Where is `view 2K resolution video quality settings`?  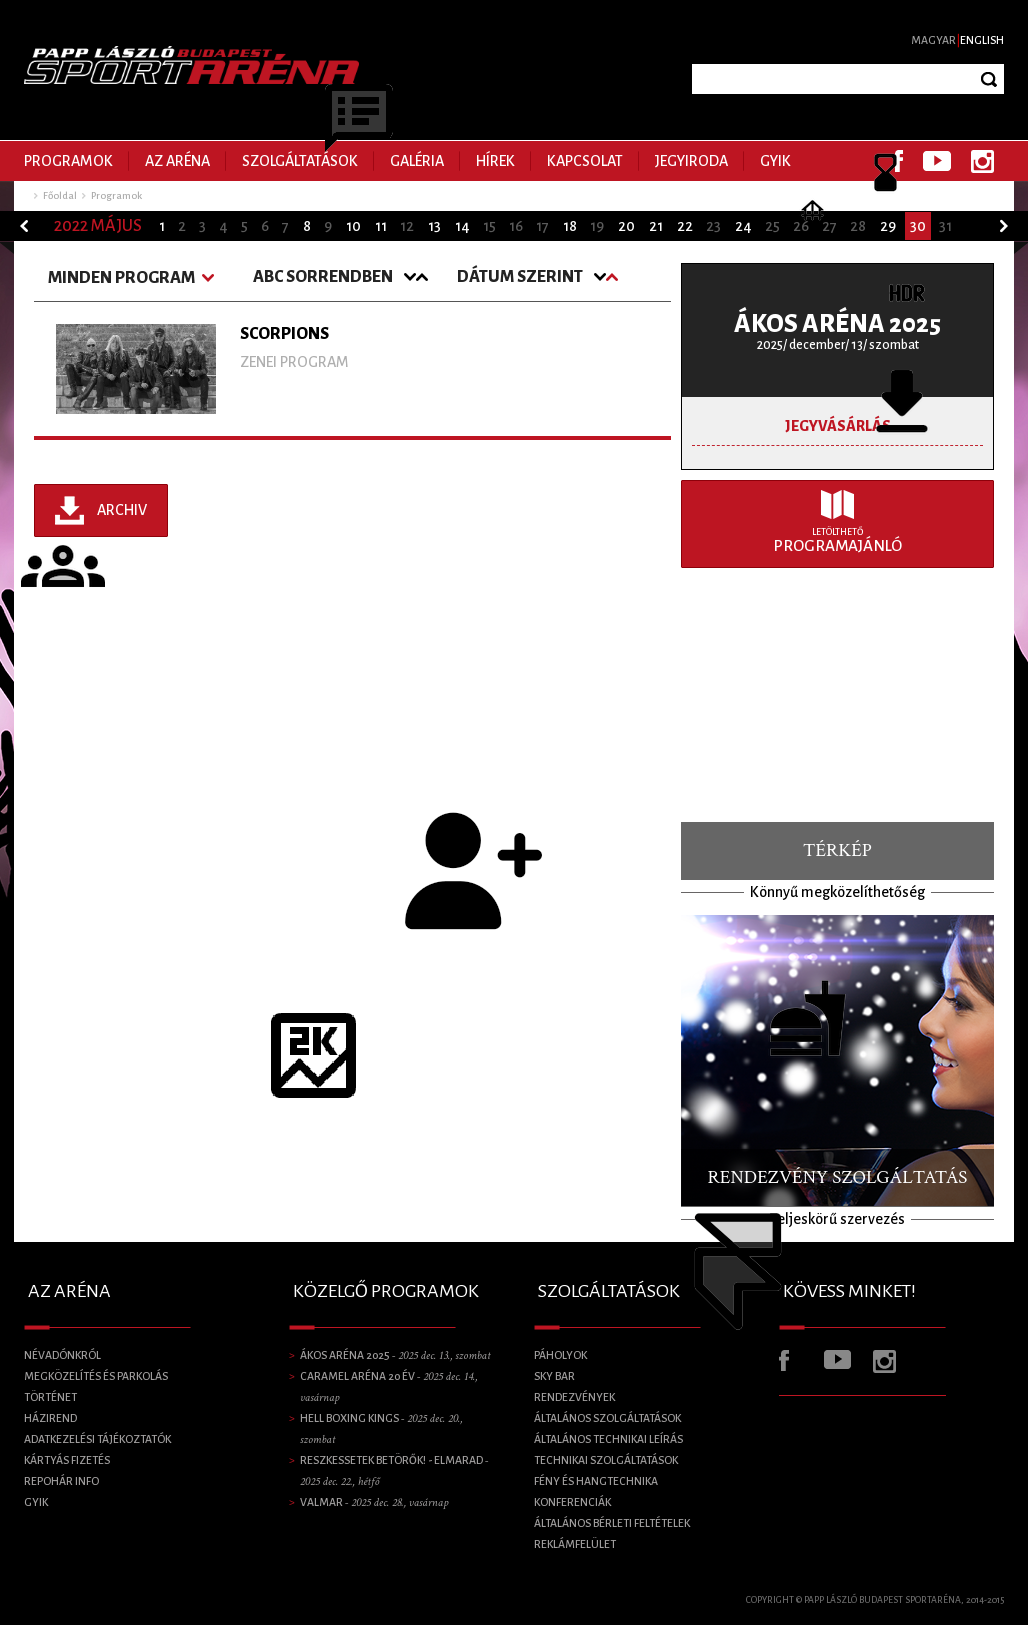 view 2K resolution video quality settings is located at coordinates (313, 1055).